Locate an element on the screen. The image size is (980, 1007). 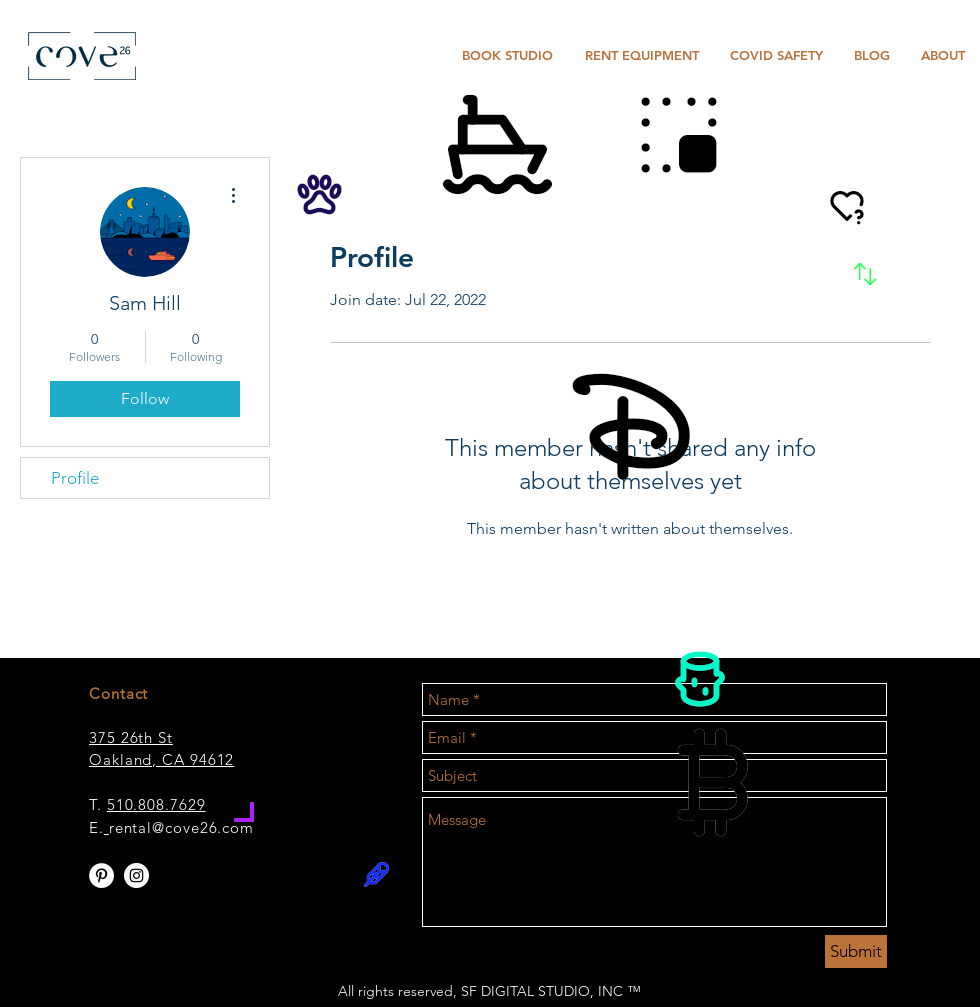
sort items in ascending or descending order is located at coordinates (865, 274).